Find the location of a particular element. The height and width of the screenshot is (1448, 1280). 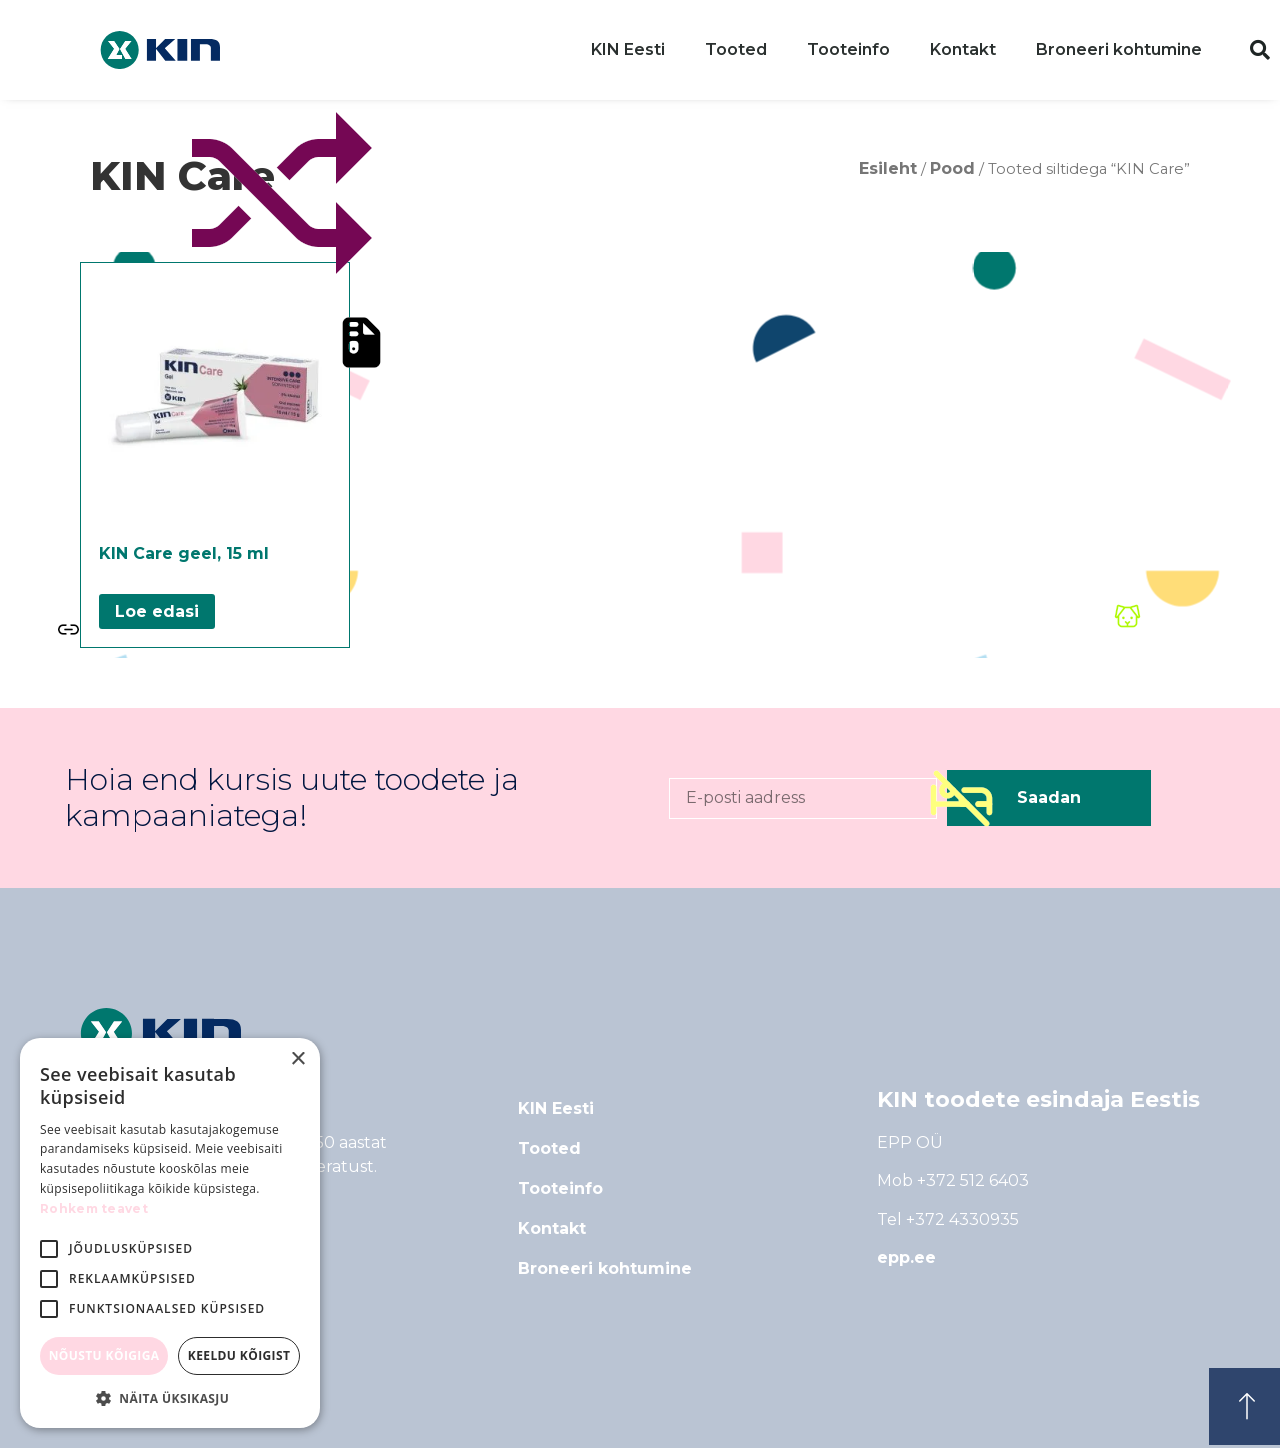

copy or share a link is located at coordinates (68, 629).